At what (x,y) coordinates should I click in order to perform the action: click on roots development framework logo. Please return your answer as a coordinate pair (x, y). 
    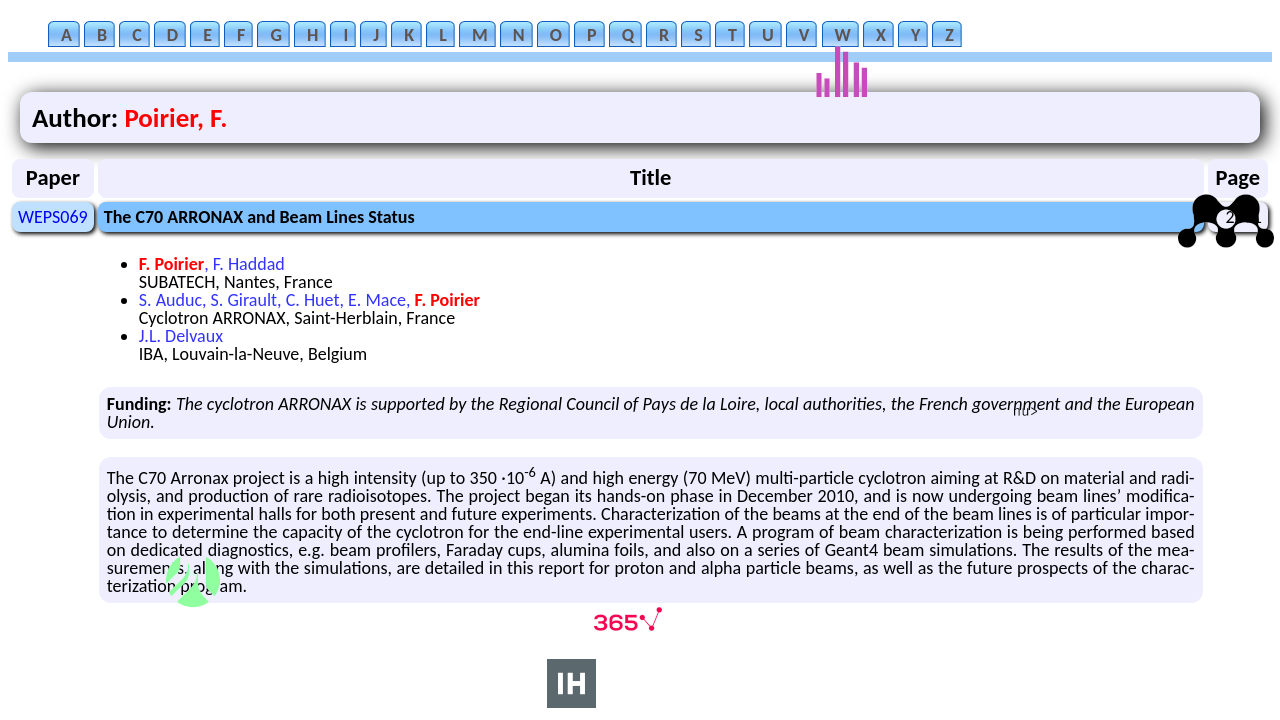
    Looking at the image, I should click on (193, 582).